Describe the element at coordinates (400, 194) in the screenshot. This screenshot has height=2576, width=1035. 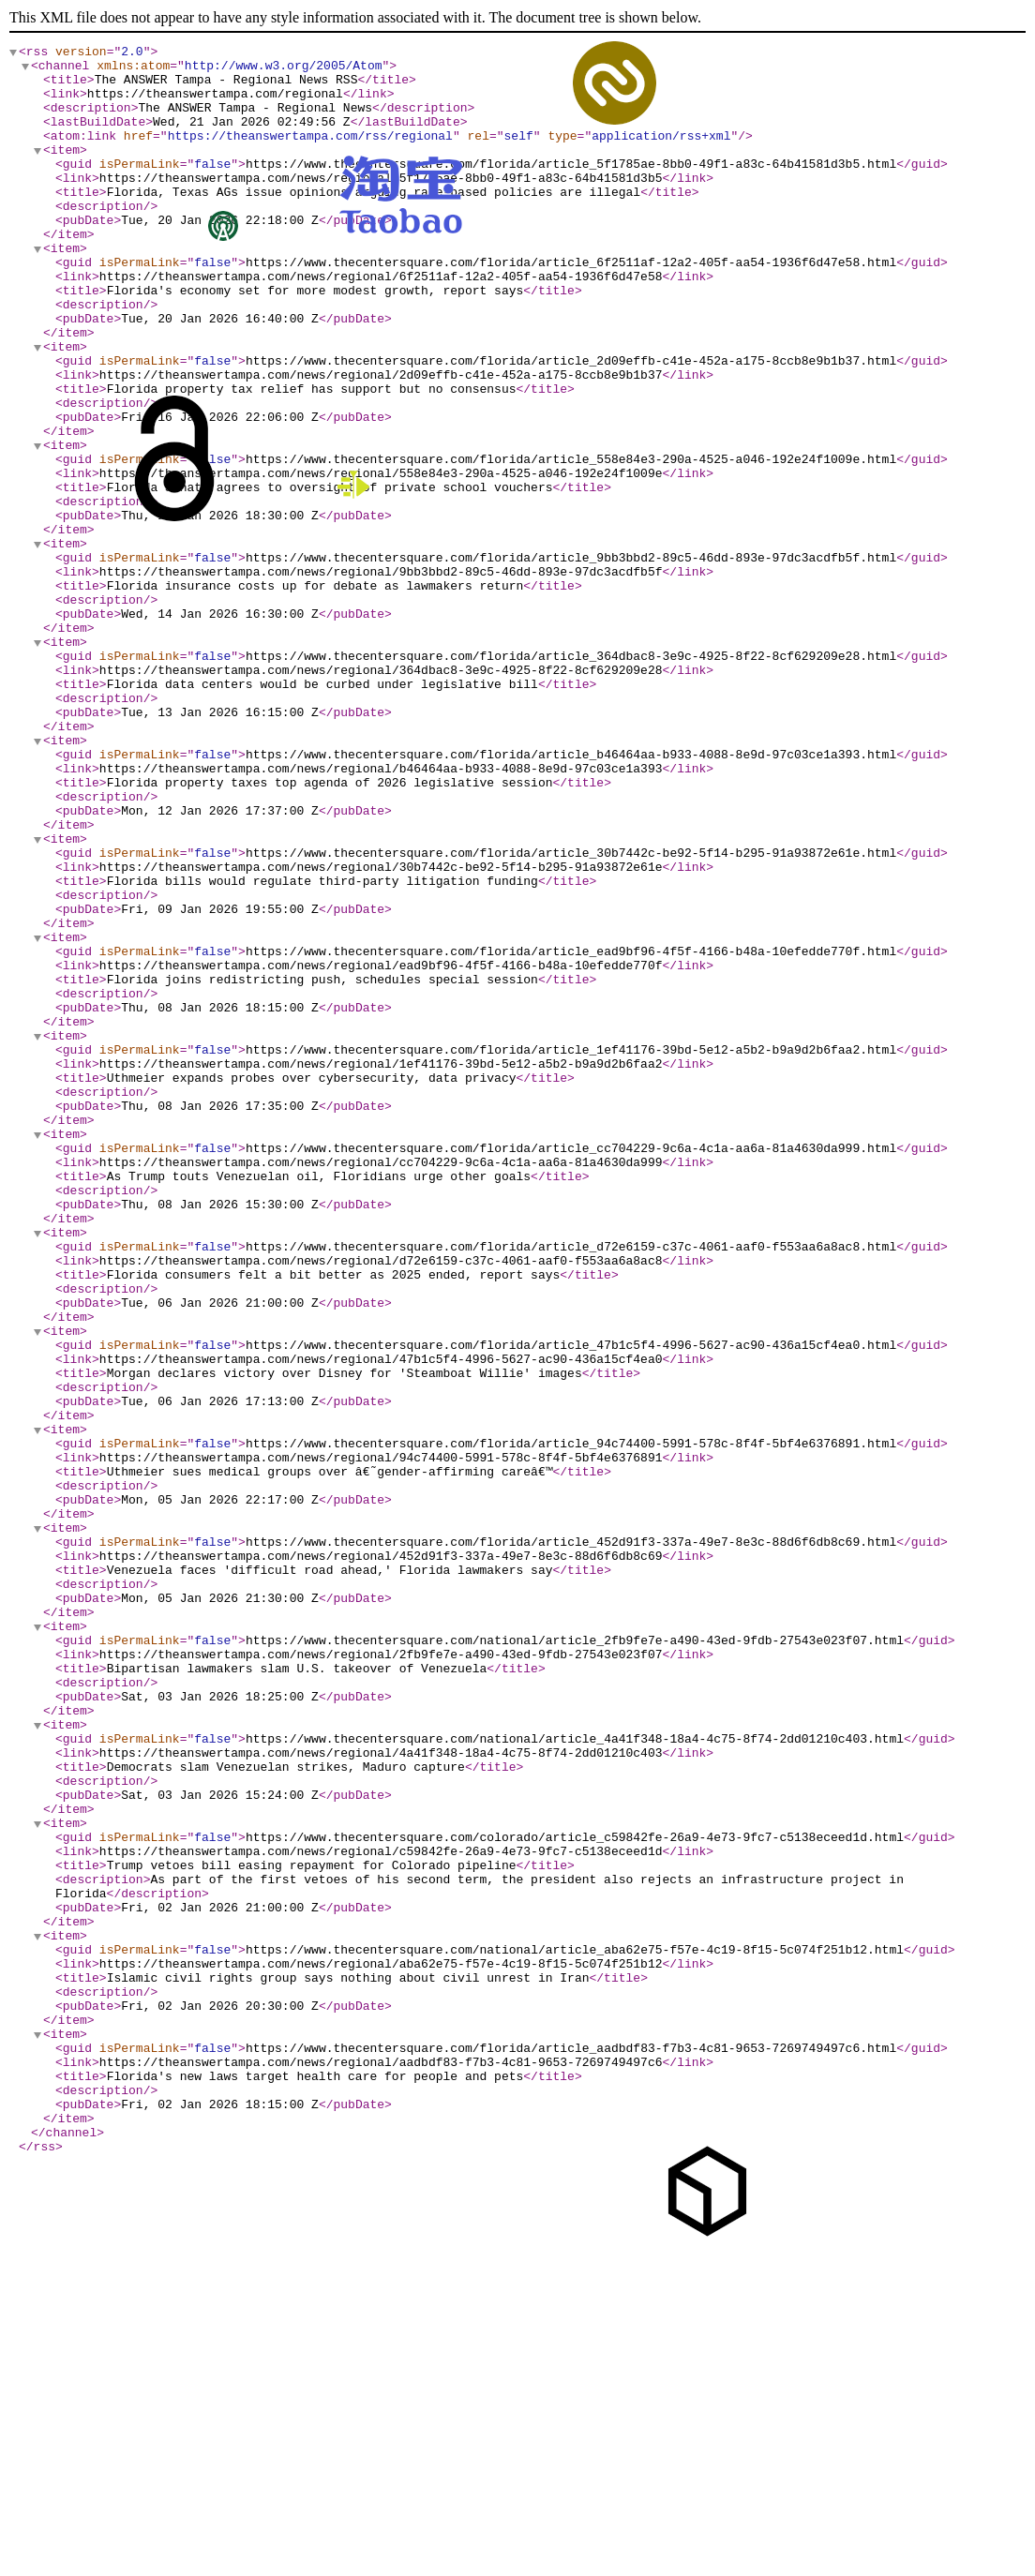
I see `open the Taobao shopping app` at that location.